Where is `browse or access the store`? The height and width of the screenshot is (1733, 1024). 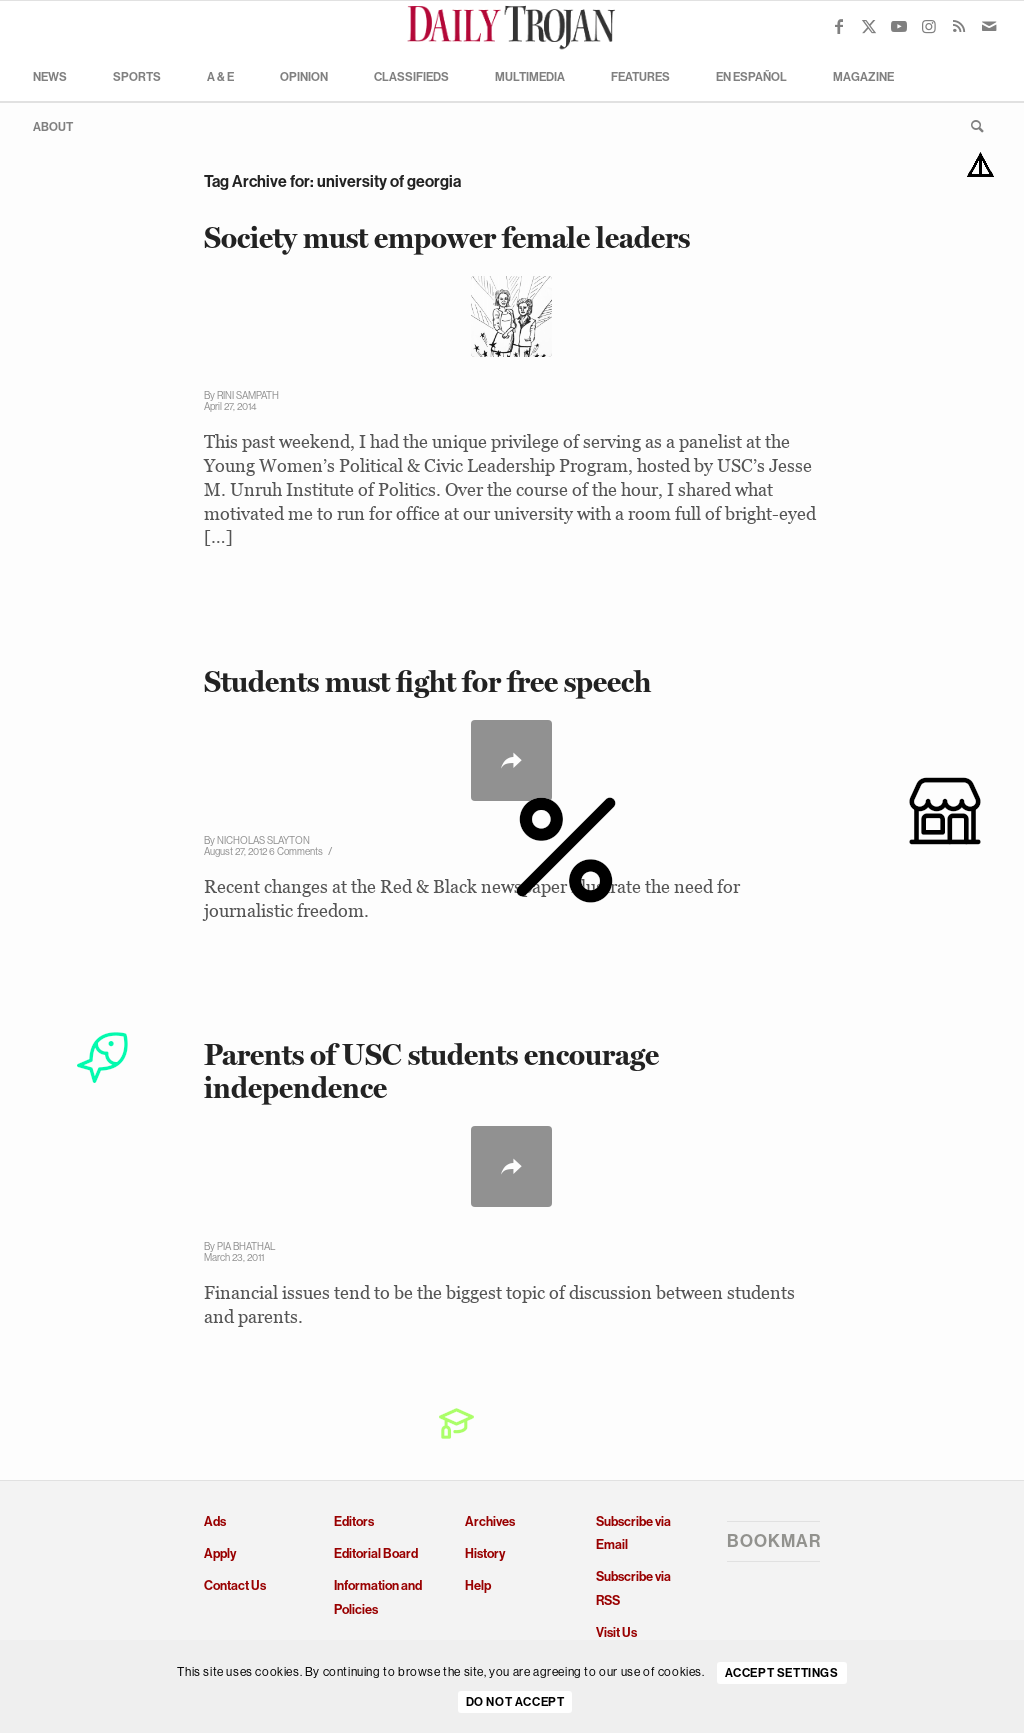
browse or access the store is located at coordinates (945, 811).